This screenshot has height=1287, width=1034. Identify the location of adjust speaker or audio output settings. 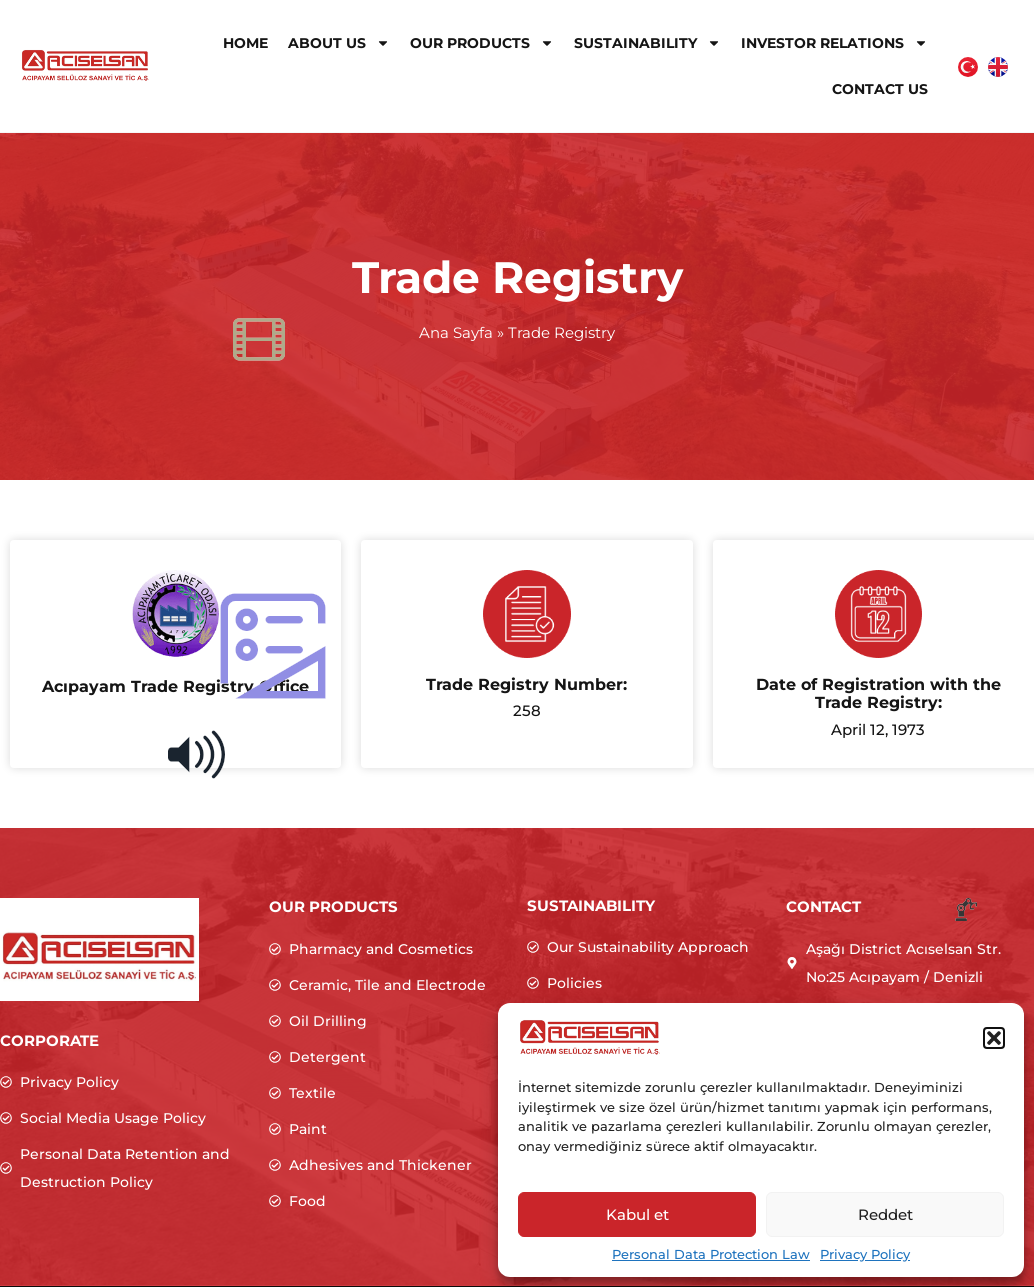
(196, 754).